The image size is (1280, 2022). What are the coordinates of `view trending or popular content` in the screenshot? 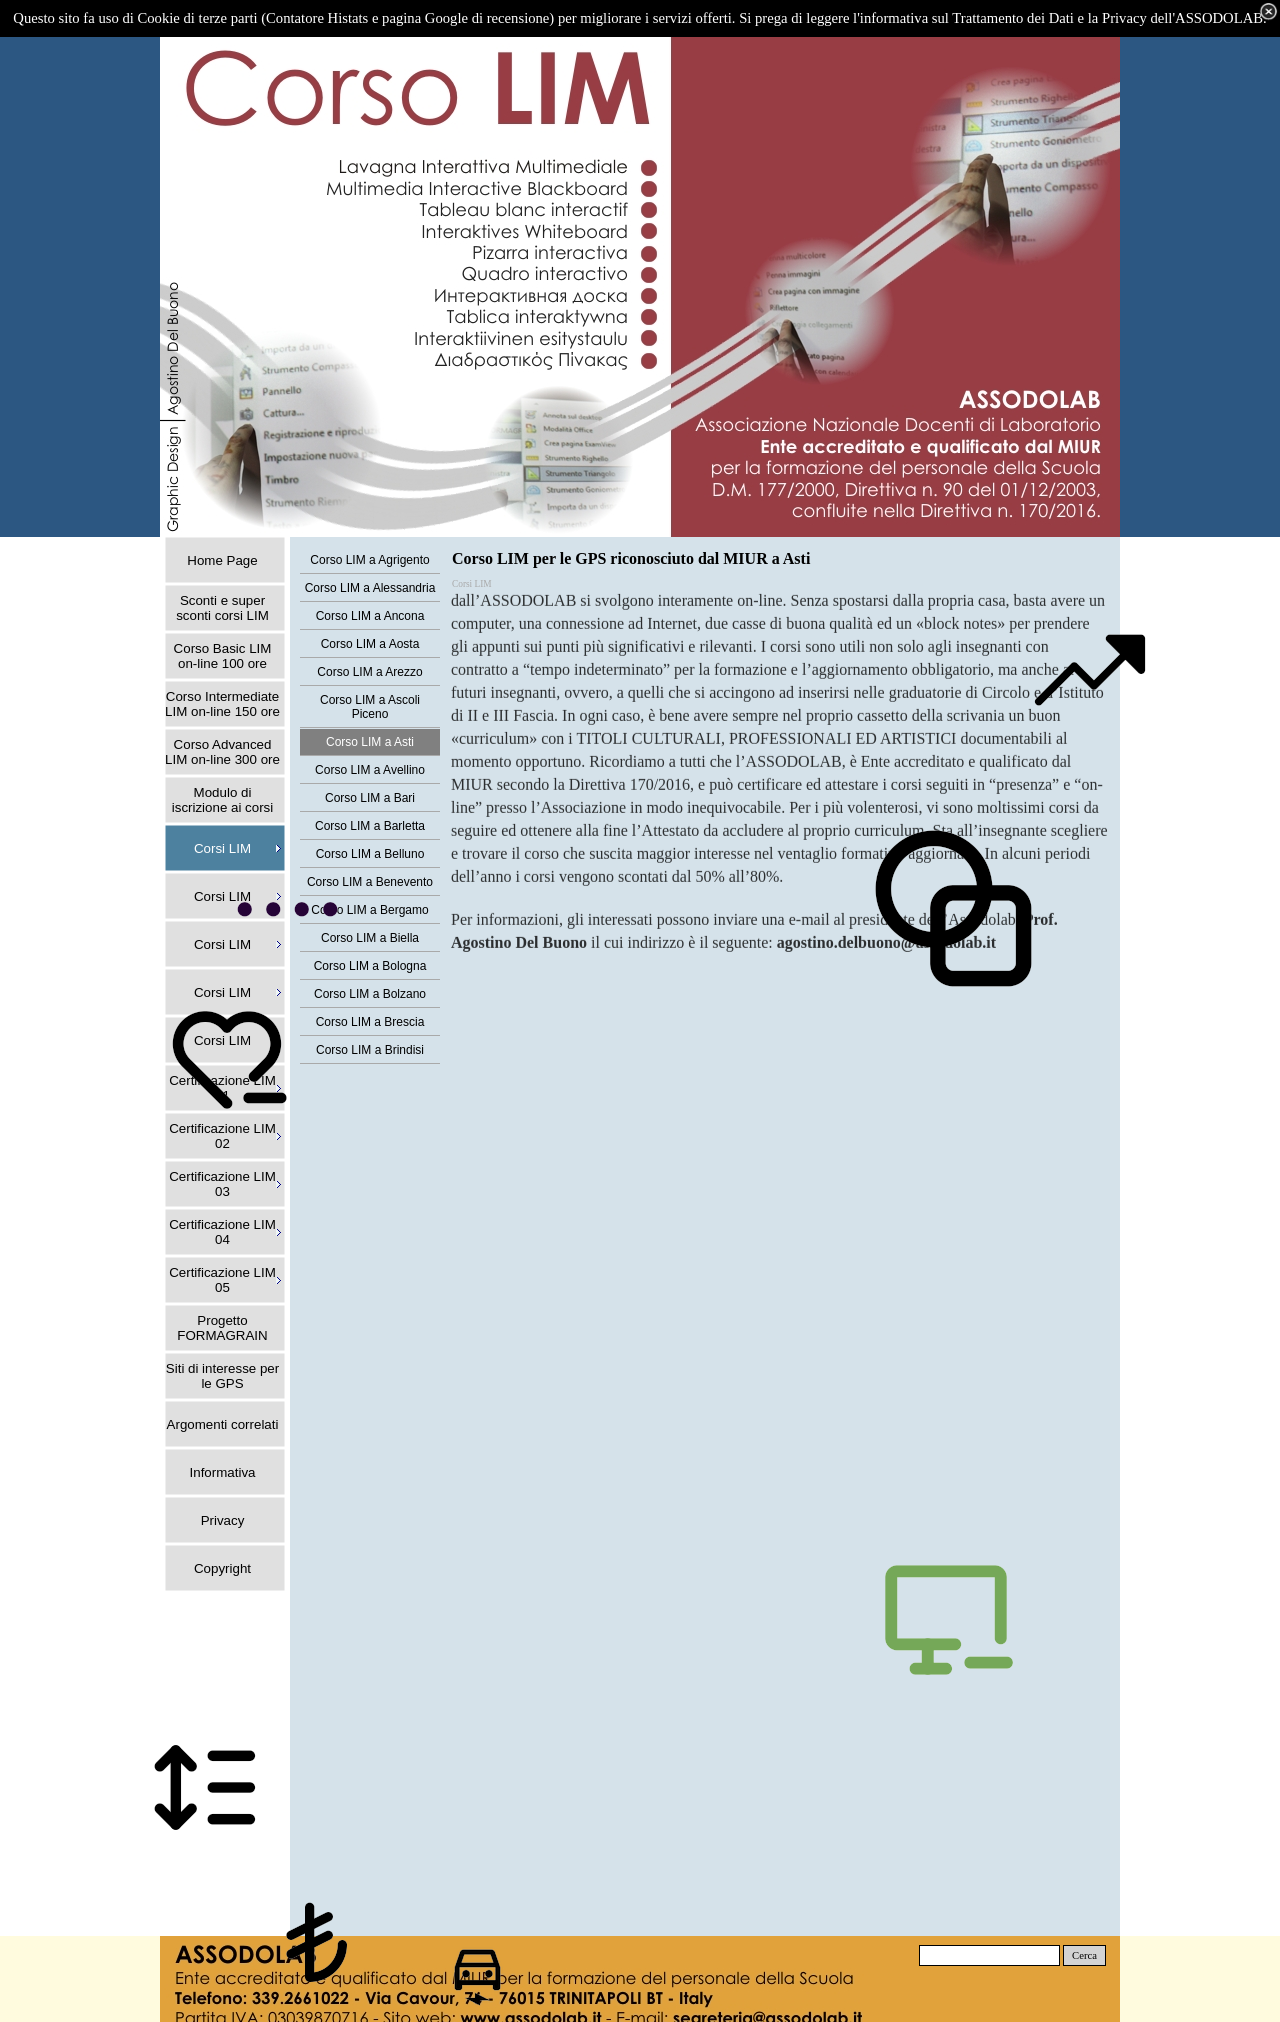 It's located at (1090, 674).